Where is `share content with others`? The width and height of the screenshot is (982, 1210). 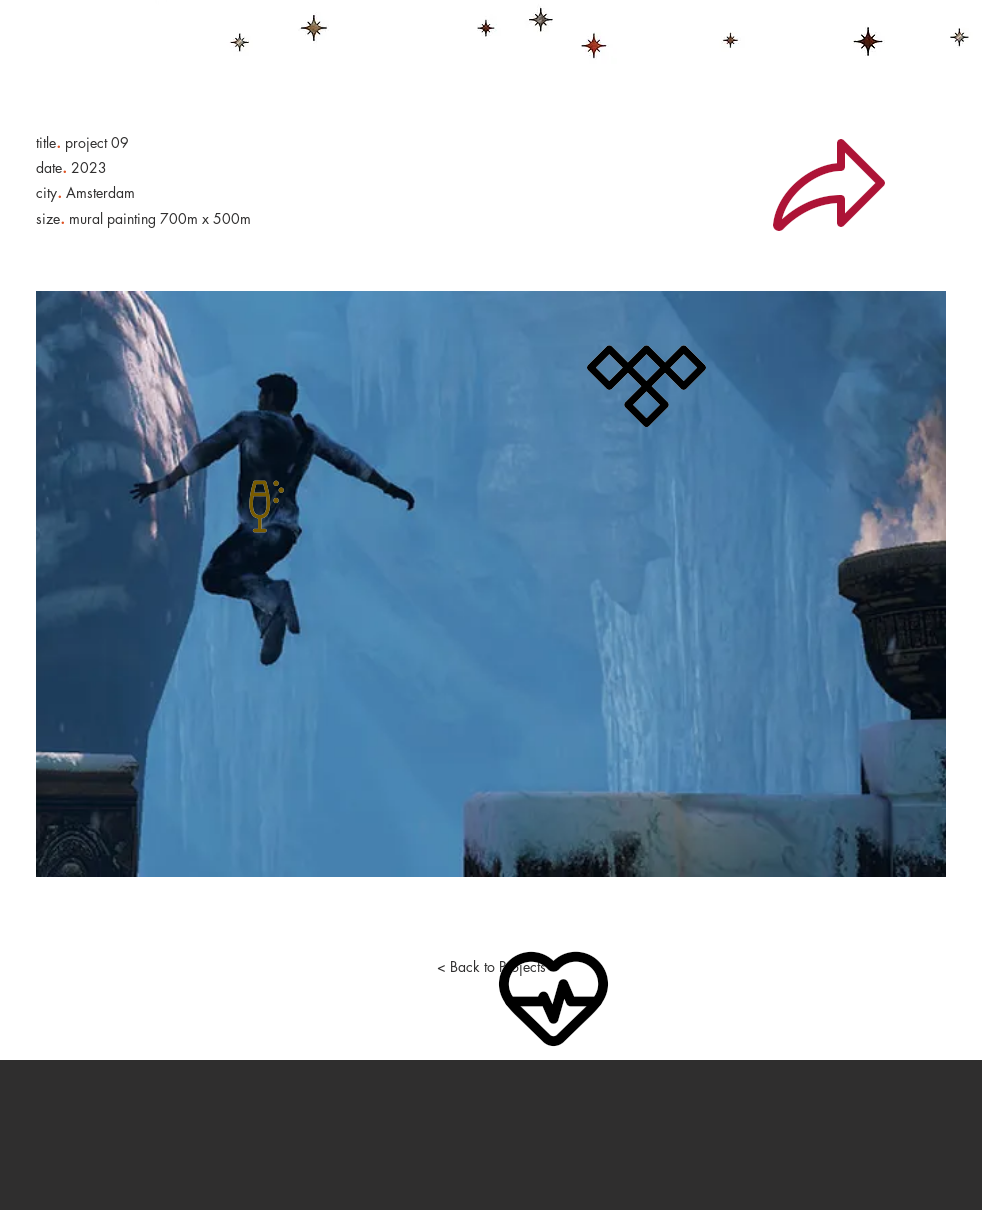 share content with others is located at coordinates (829, 191).